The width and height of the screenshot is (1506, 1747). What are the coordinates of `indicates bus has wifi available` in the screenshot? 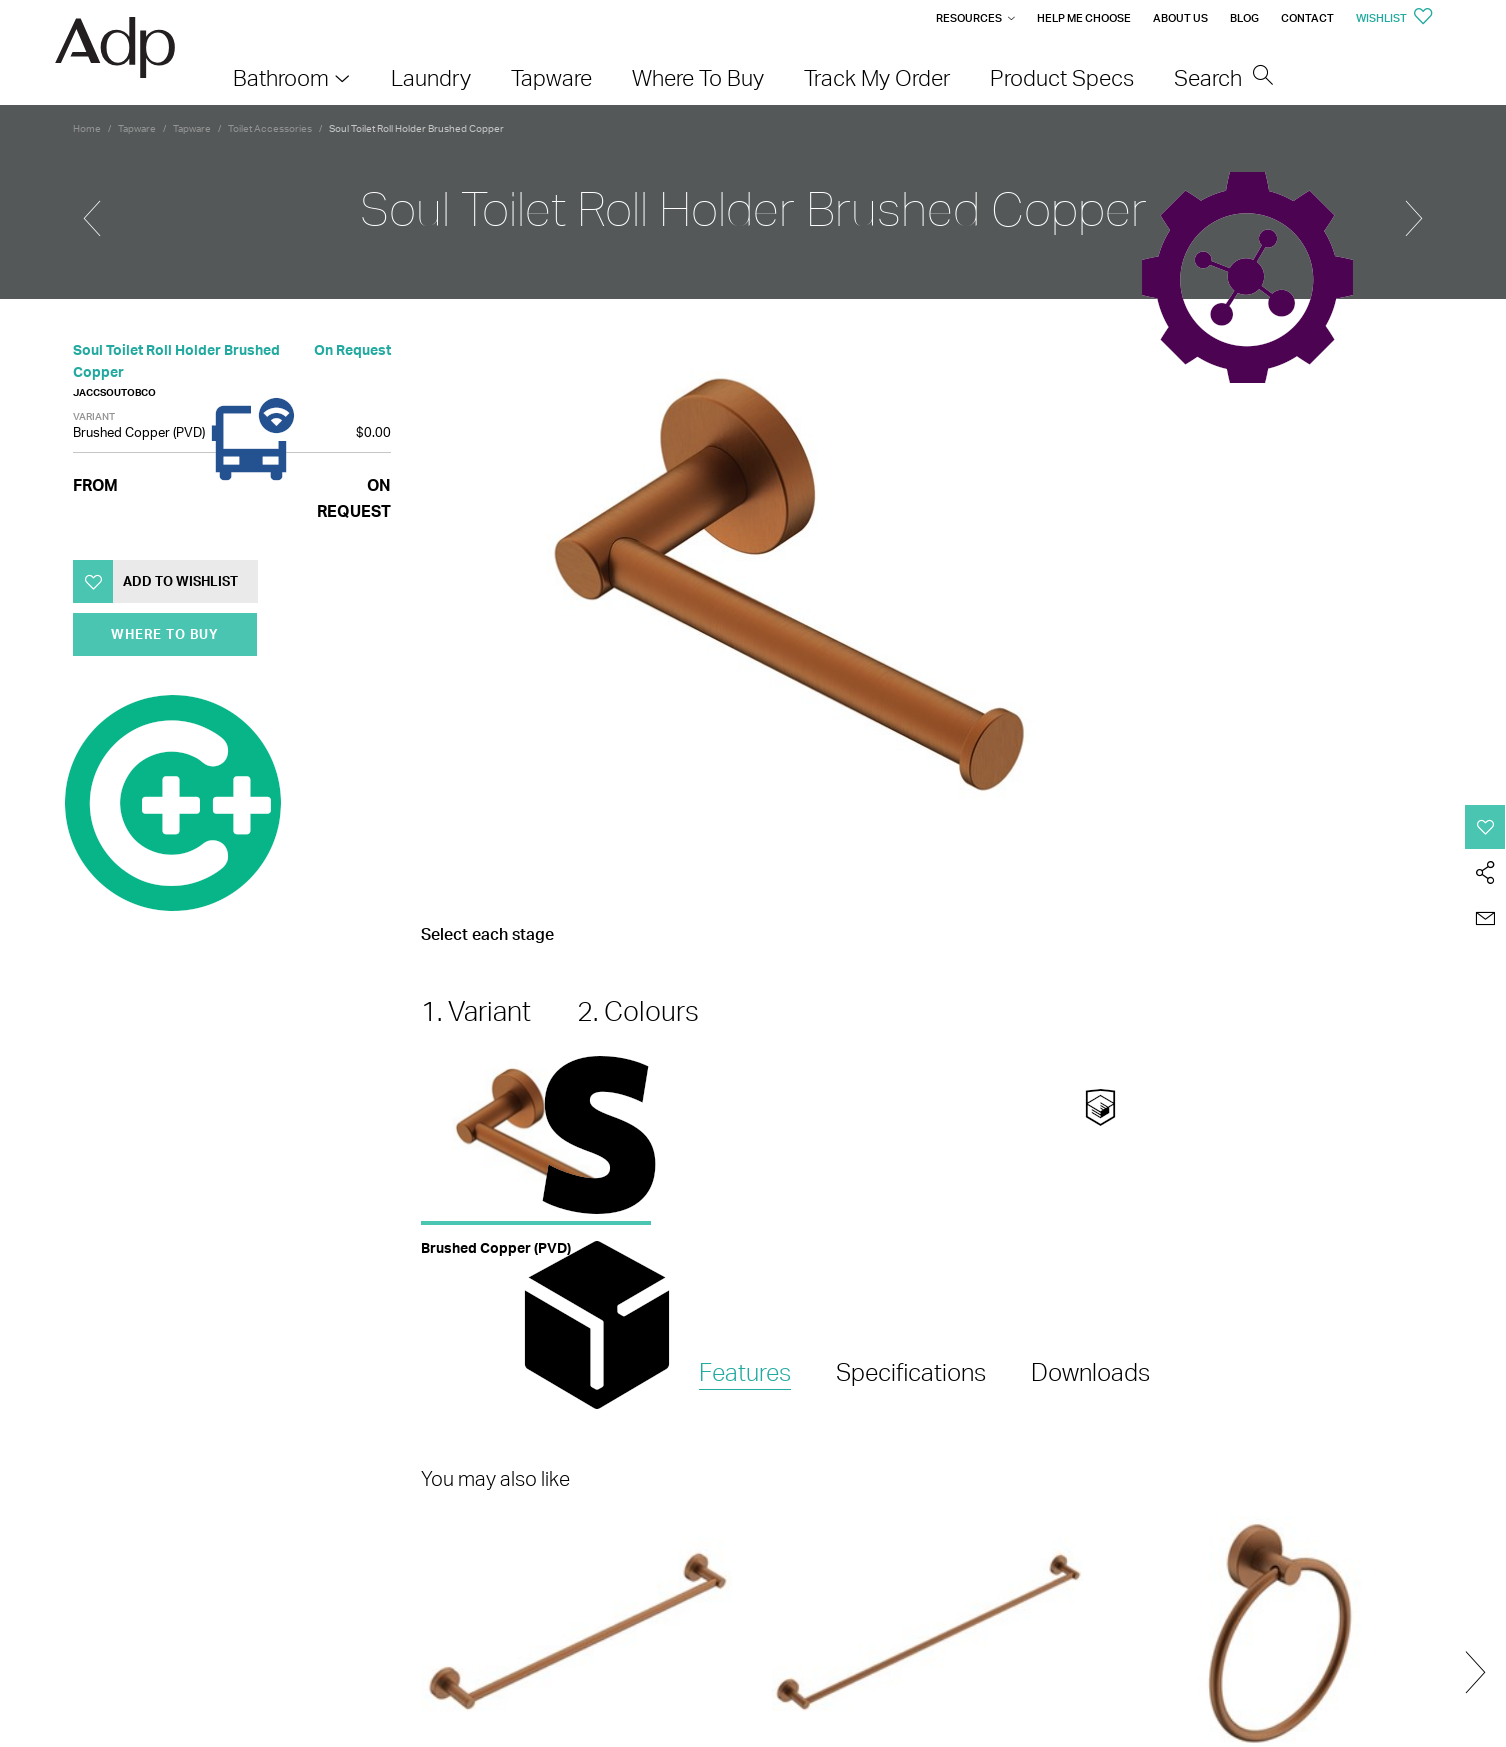 It's located at (251, 441).